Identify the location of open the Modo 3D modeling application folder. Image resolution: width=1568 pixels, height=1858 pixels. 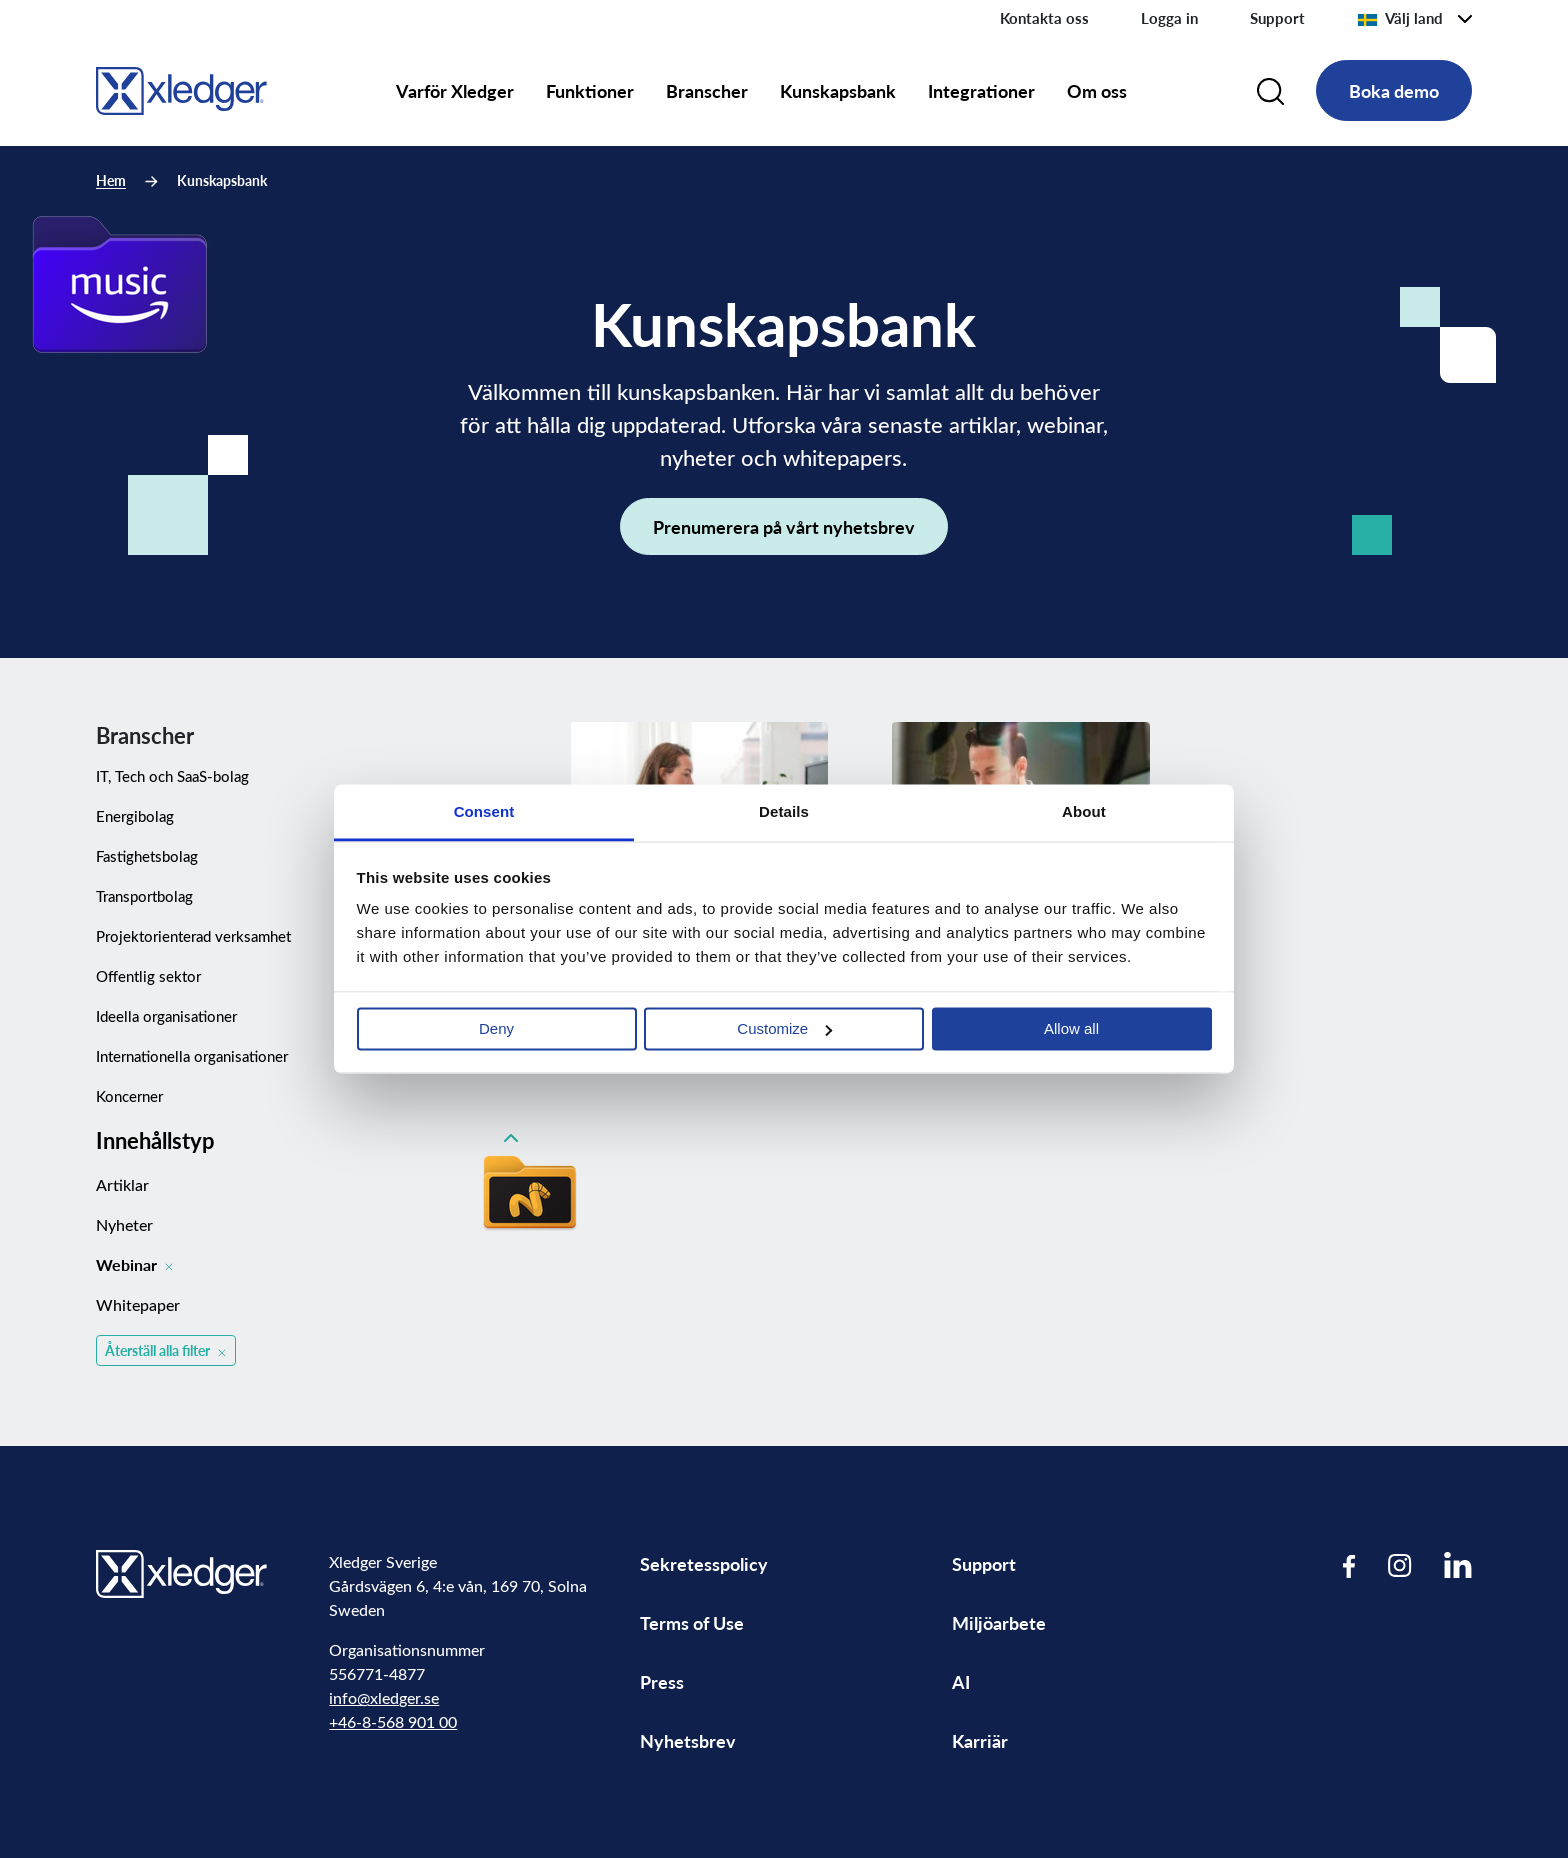
(529, 1194).